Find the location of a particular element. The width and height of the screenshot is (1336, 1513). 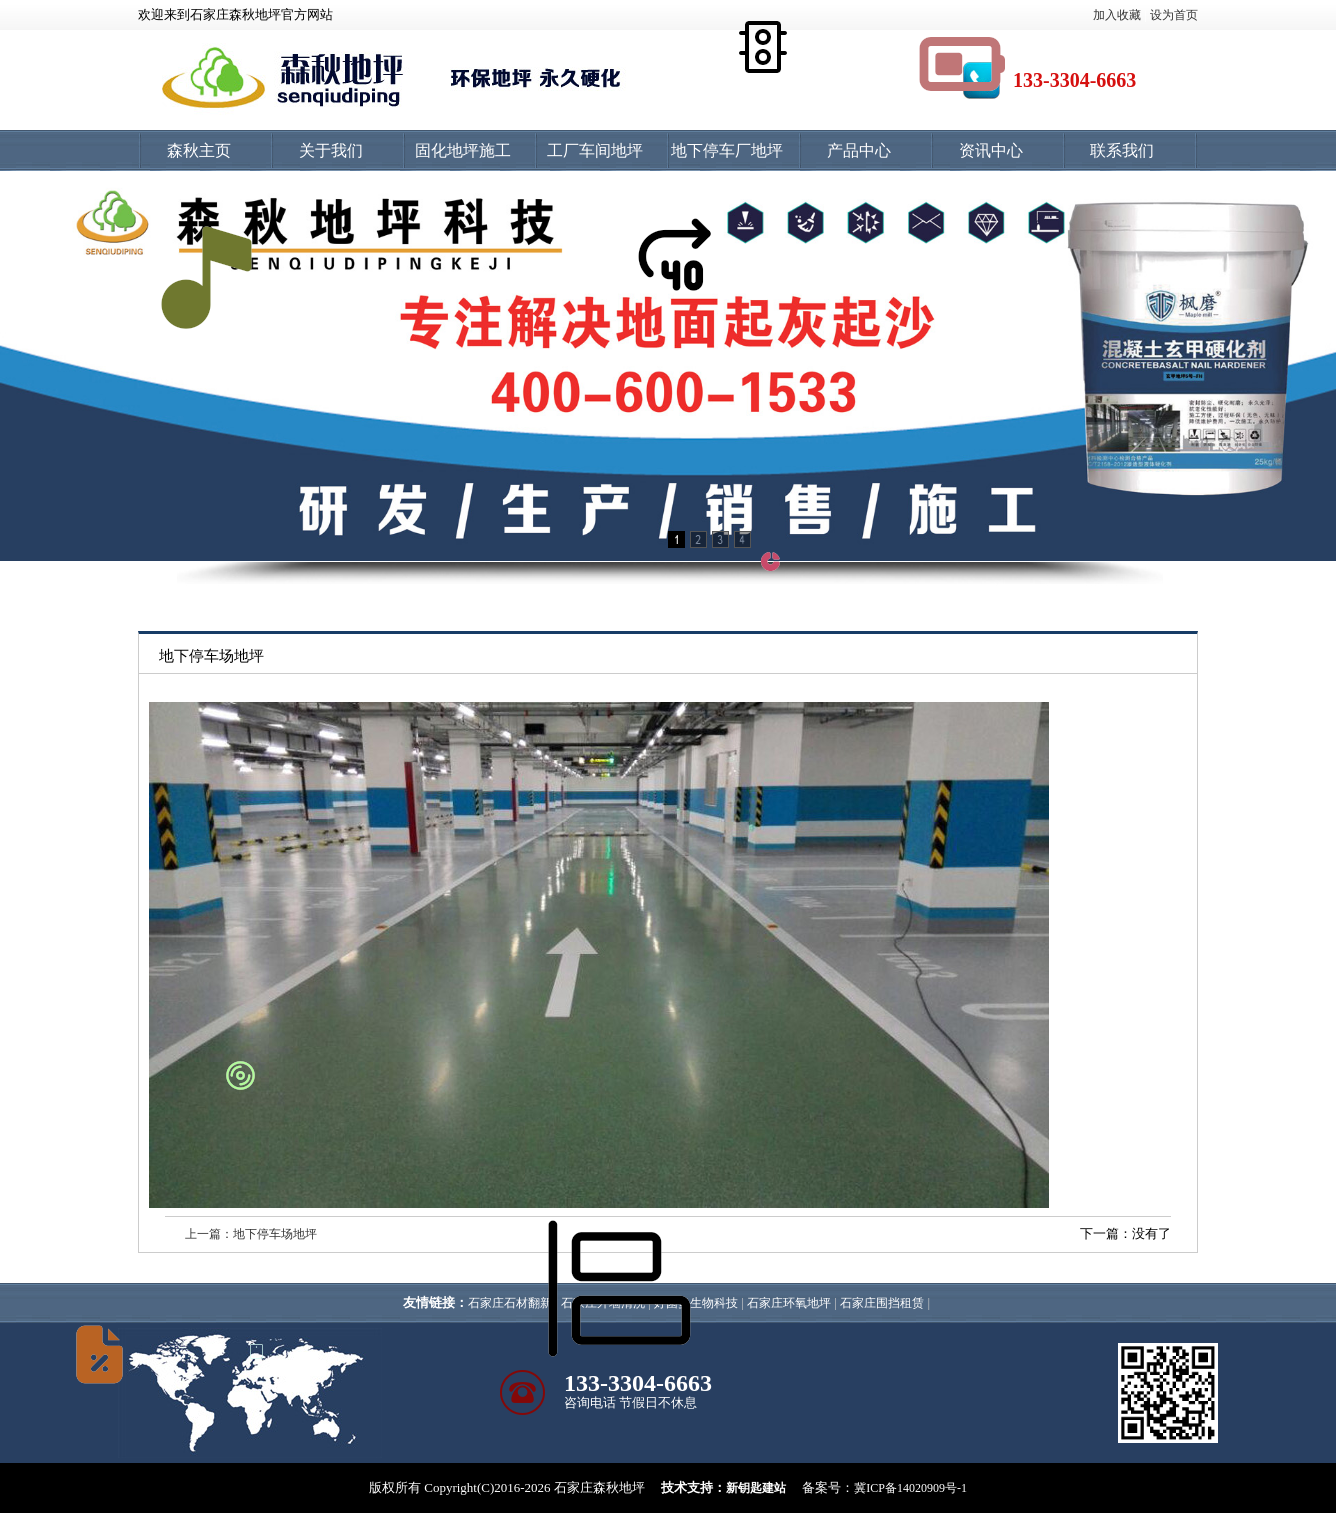

view analytics or statistics breakdown is located at coordinates (770, 561).